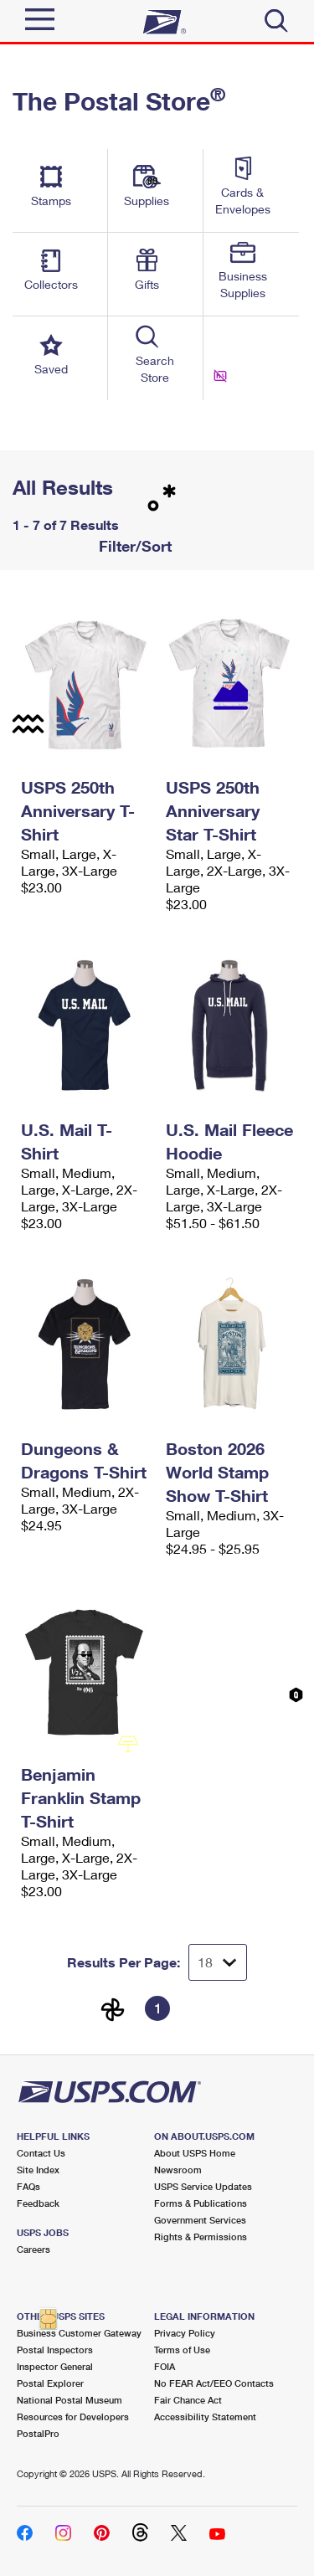 The width and height of the screenshot is (314, 2576). I want to click on manage SIM card authentication settings, so click(48, 2318).